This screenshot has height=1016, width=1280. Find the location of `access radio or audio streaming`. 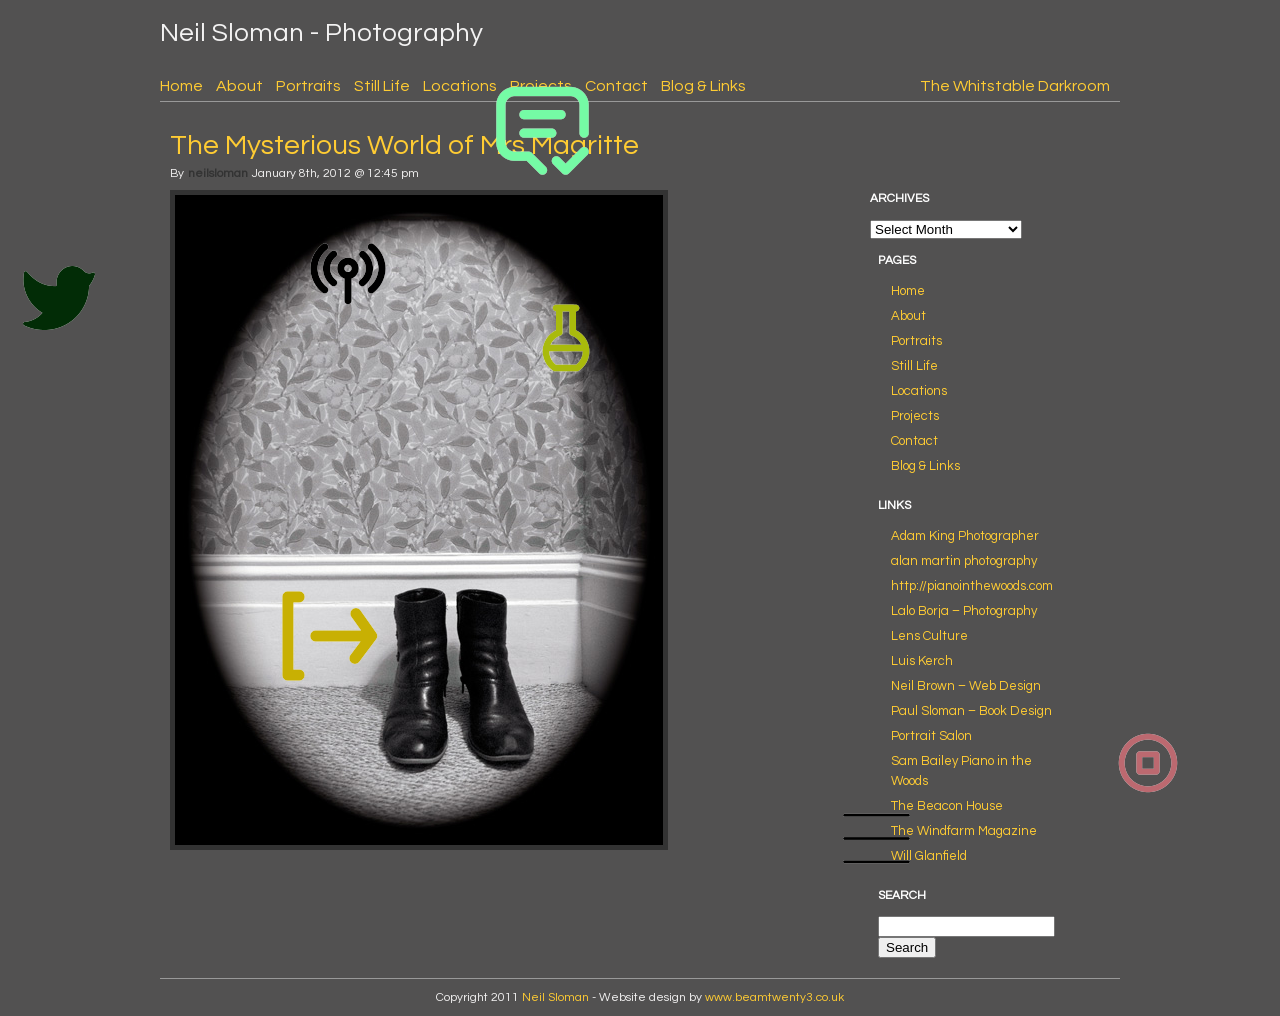

access radio or audio streaming is located at coordinates (348, 272).